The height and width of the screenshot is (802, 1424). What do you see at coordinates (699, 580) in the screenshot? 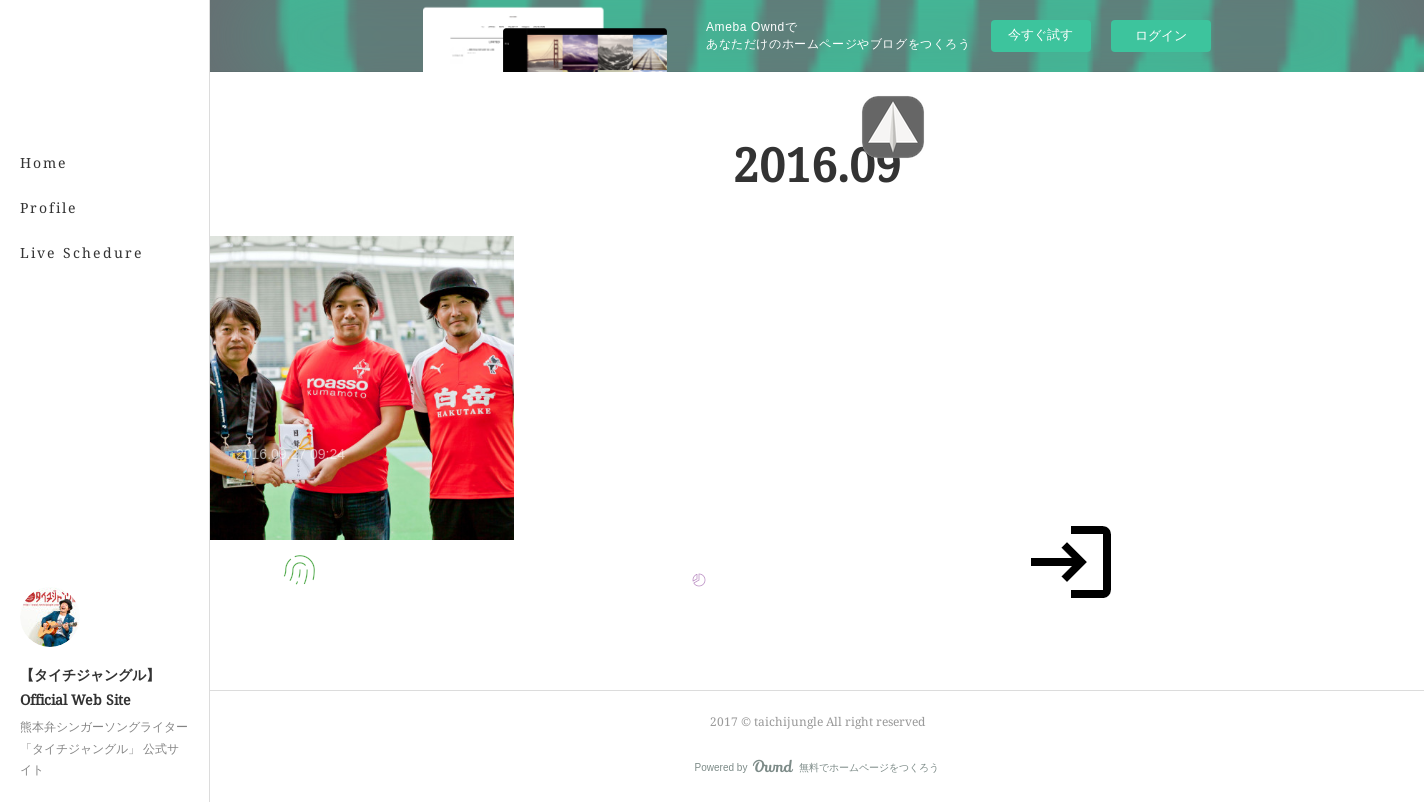
I see `view analytics or statistics breakdown` at bounding box center [699, 580].